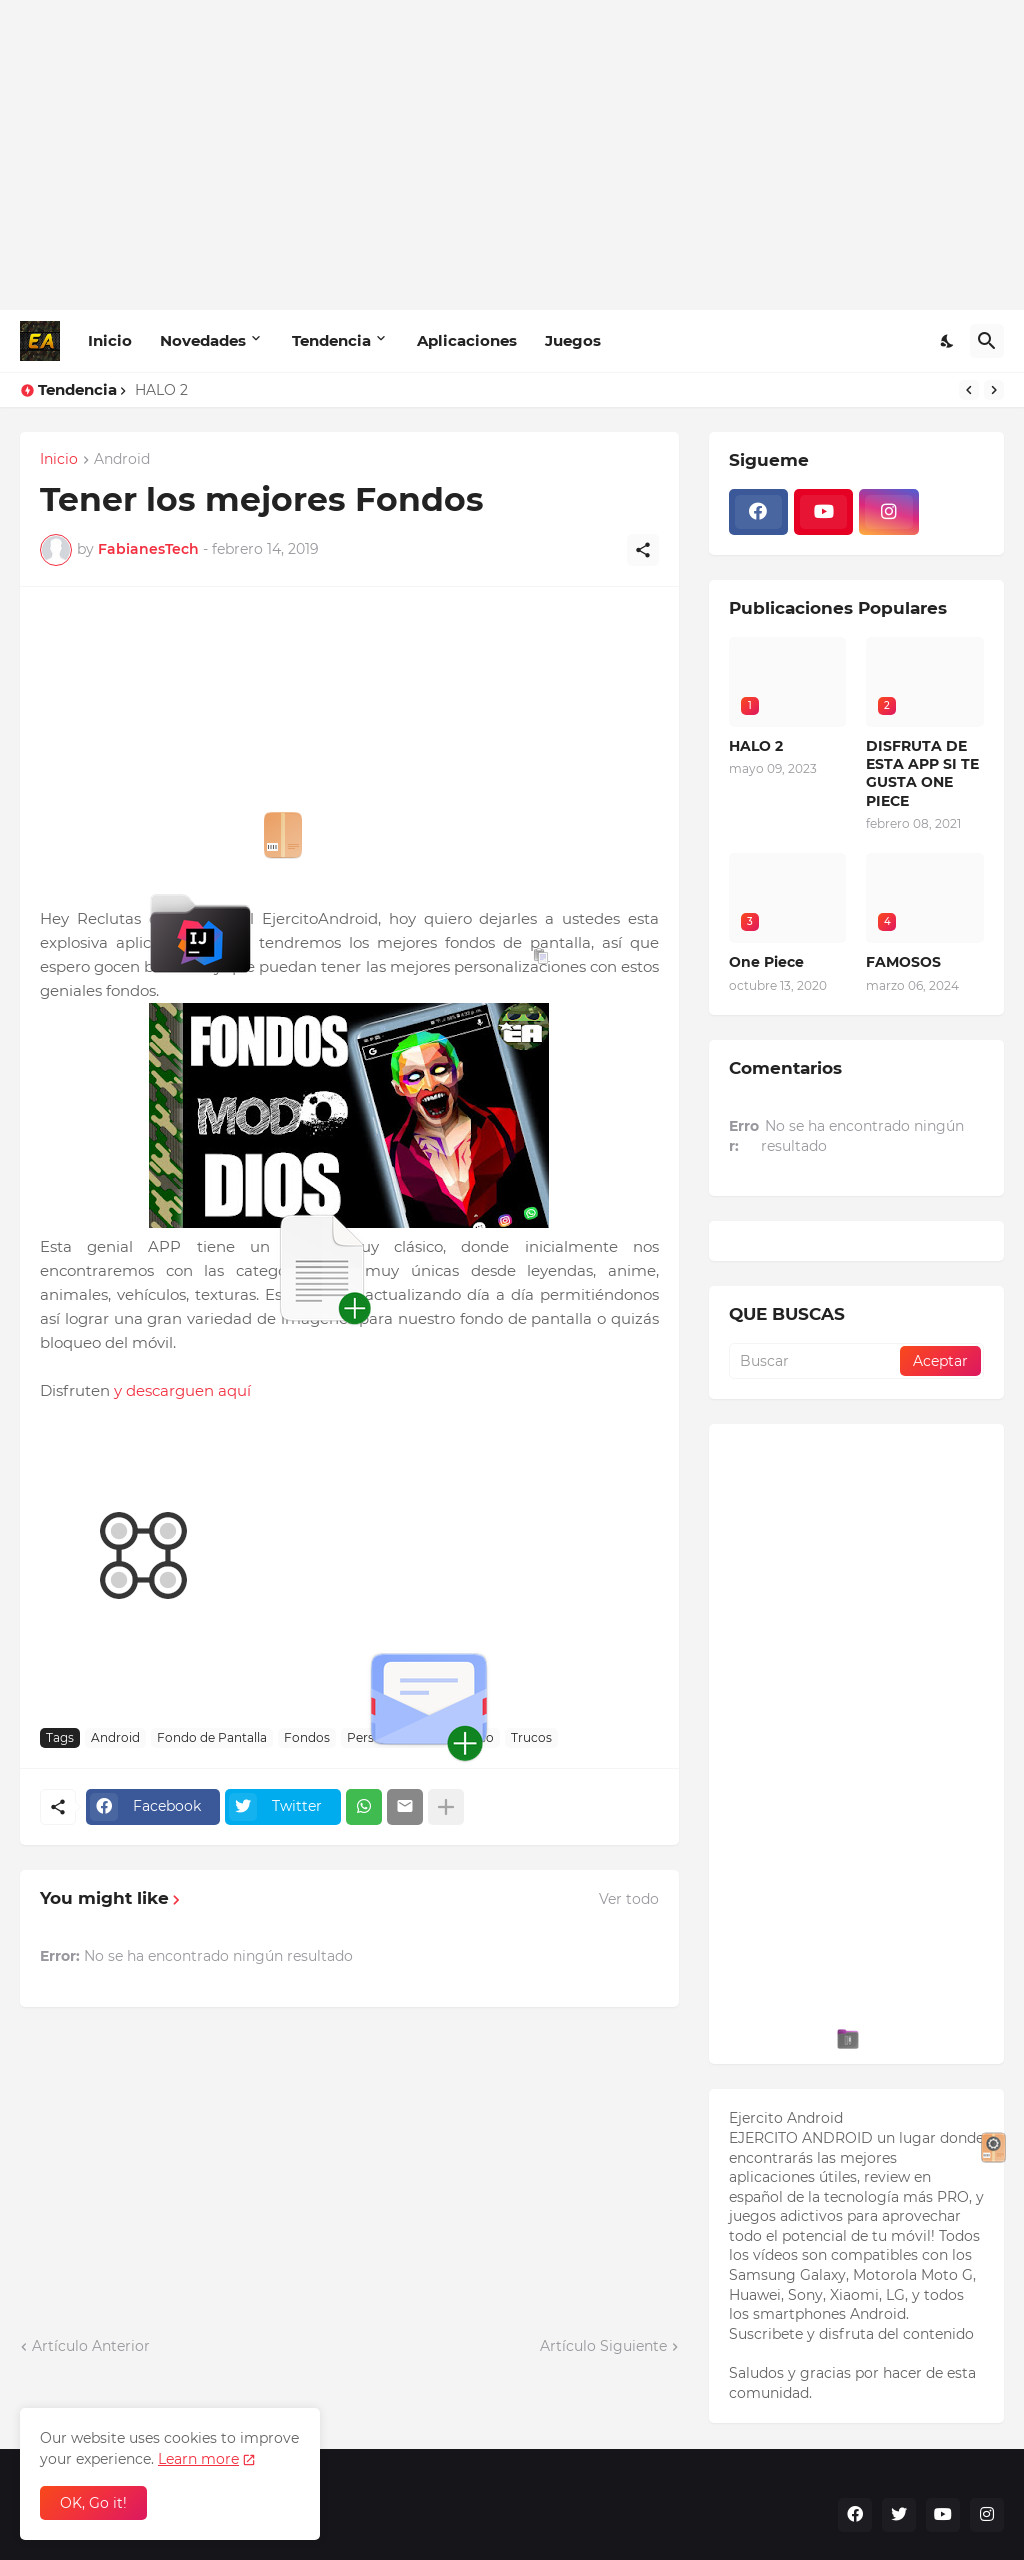 The width and height of the screenshot is (1024, 2560). Describe the element at coordinates (200, 936) in the screenshot. I see `open folder containing IntelliJ IDEA projects` at that location.